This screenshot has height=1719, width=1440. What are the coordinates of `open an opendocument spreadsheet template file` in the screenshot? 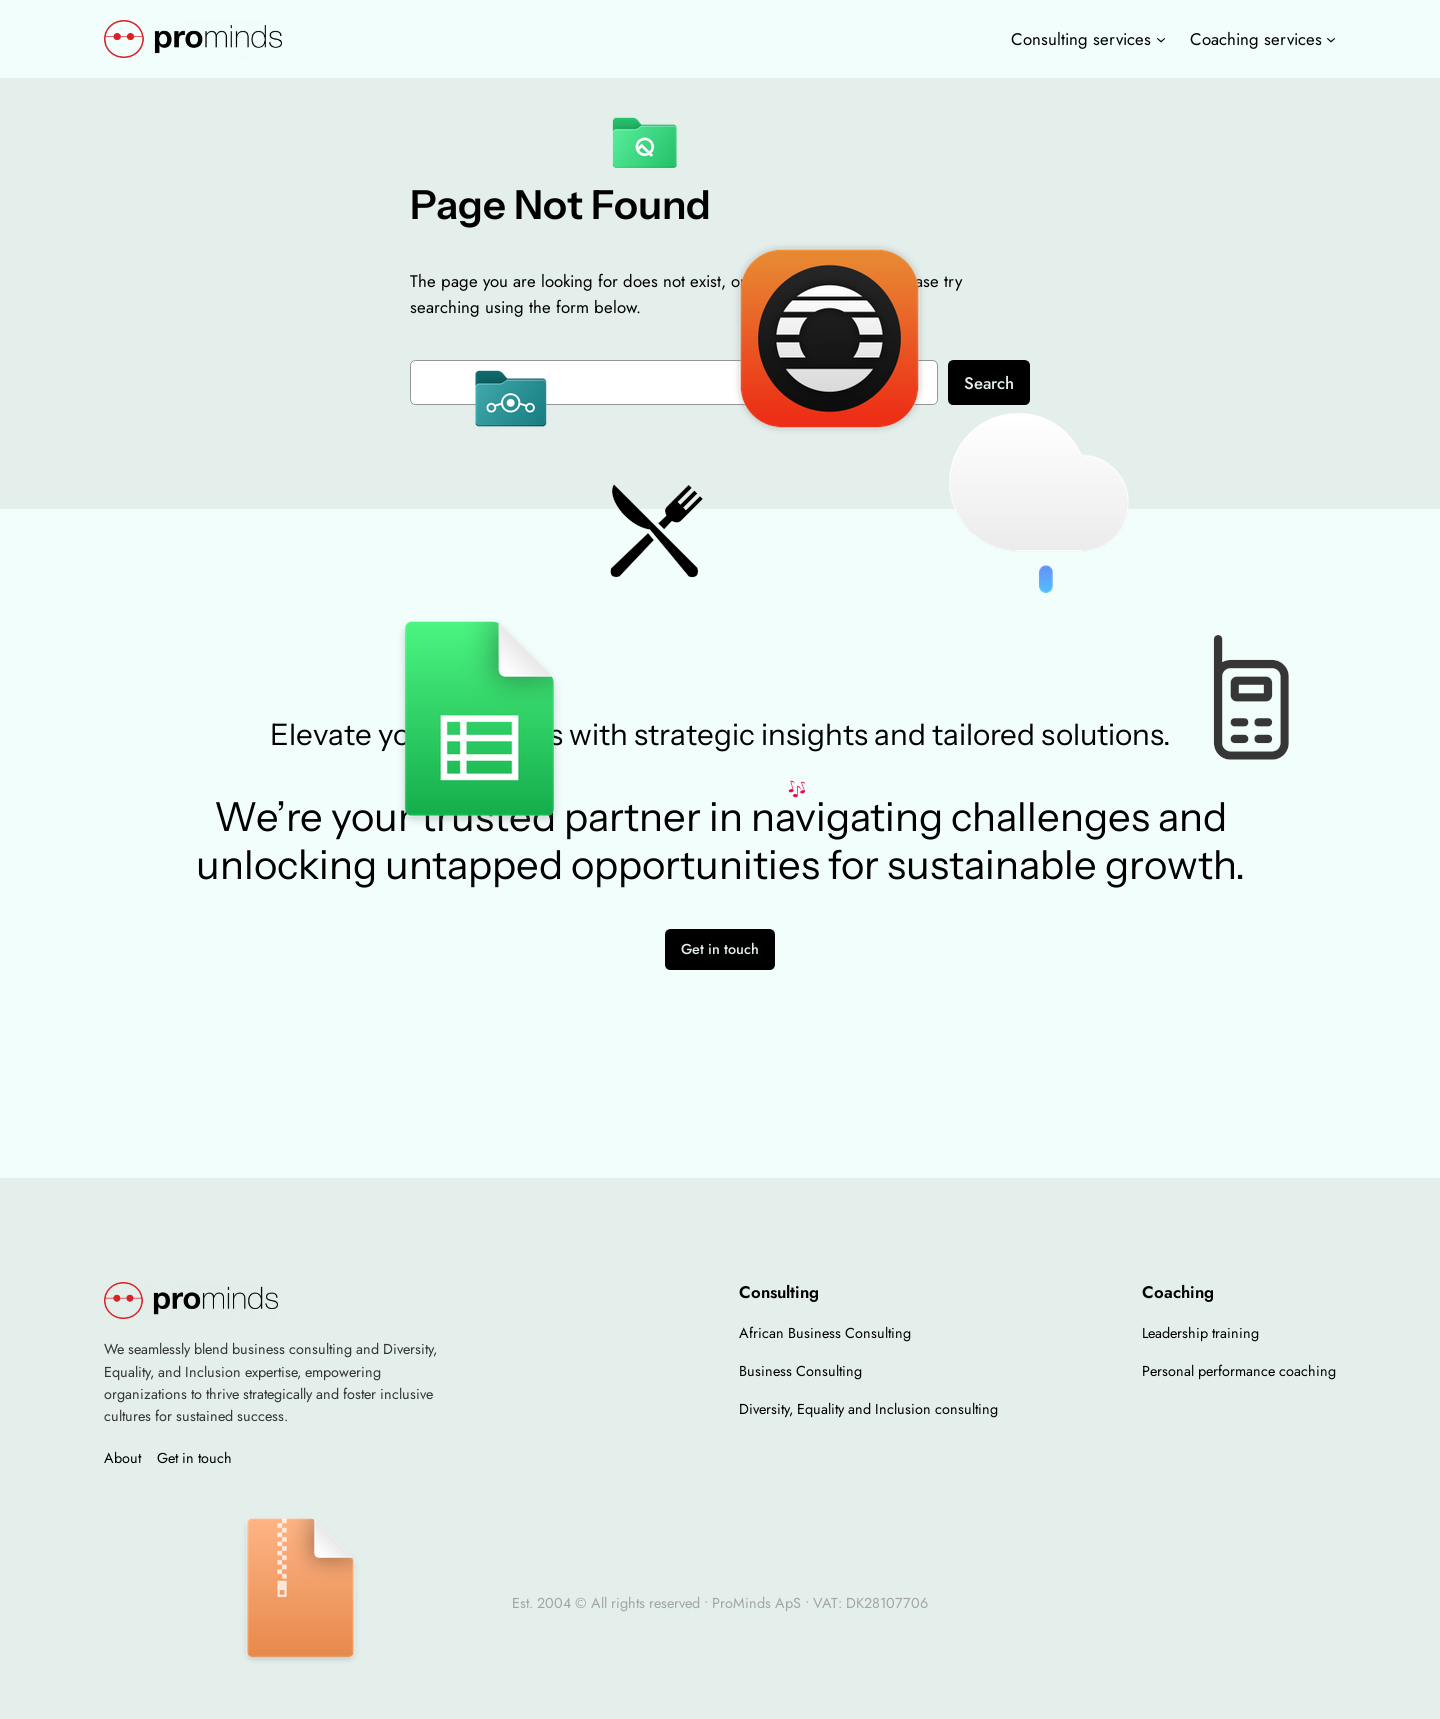 It's located at (479, 722).